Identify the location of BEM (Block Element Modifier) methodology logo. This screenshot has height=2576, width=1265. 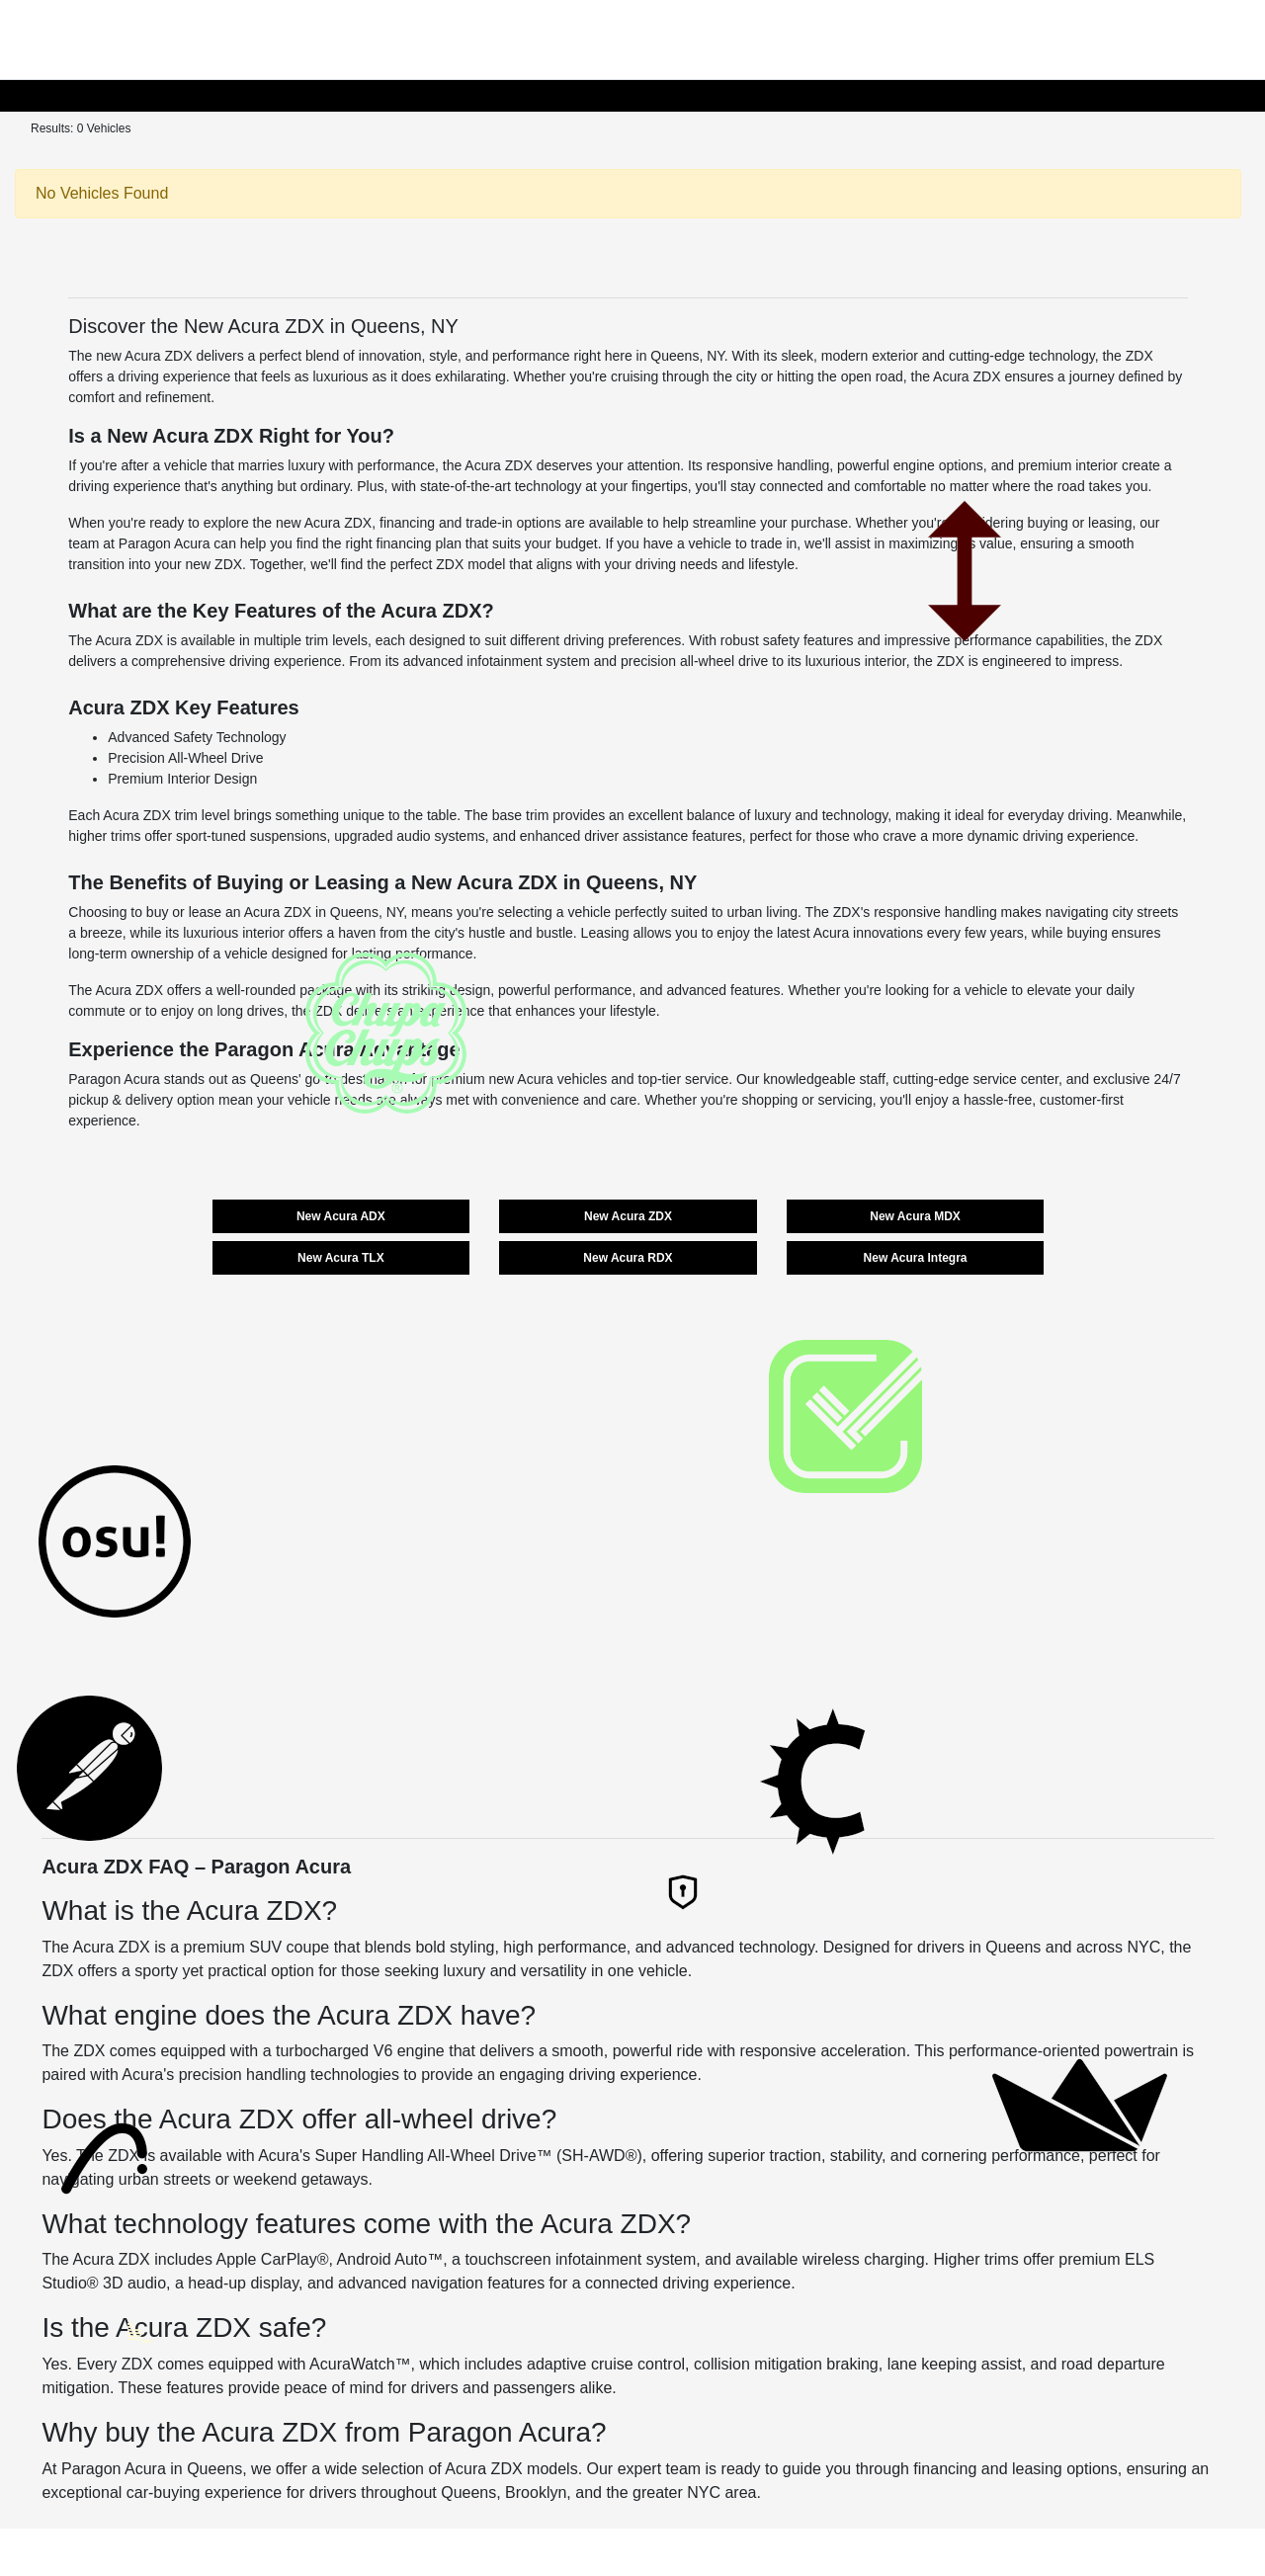
(139, 2333).